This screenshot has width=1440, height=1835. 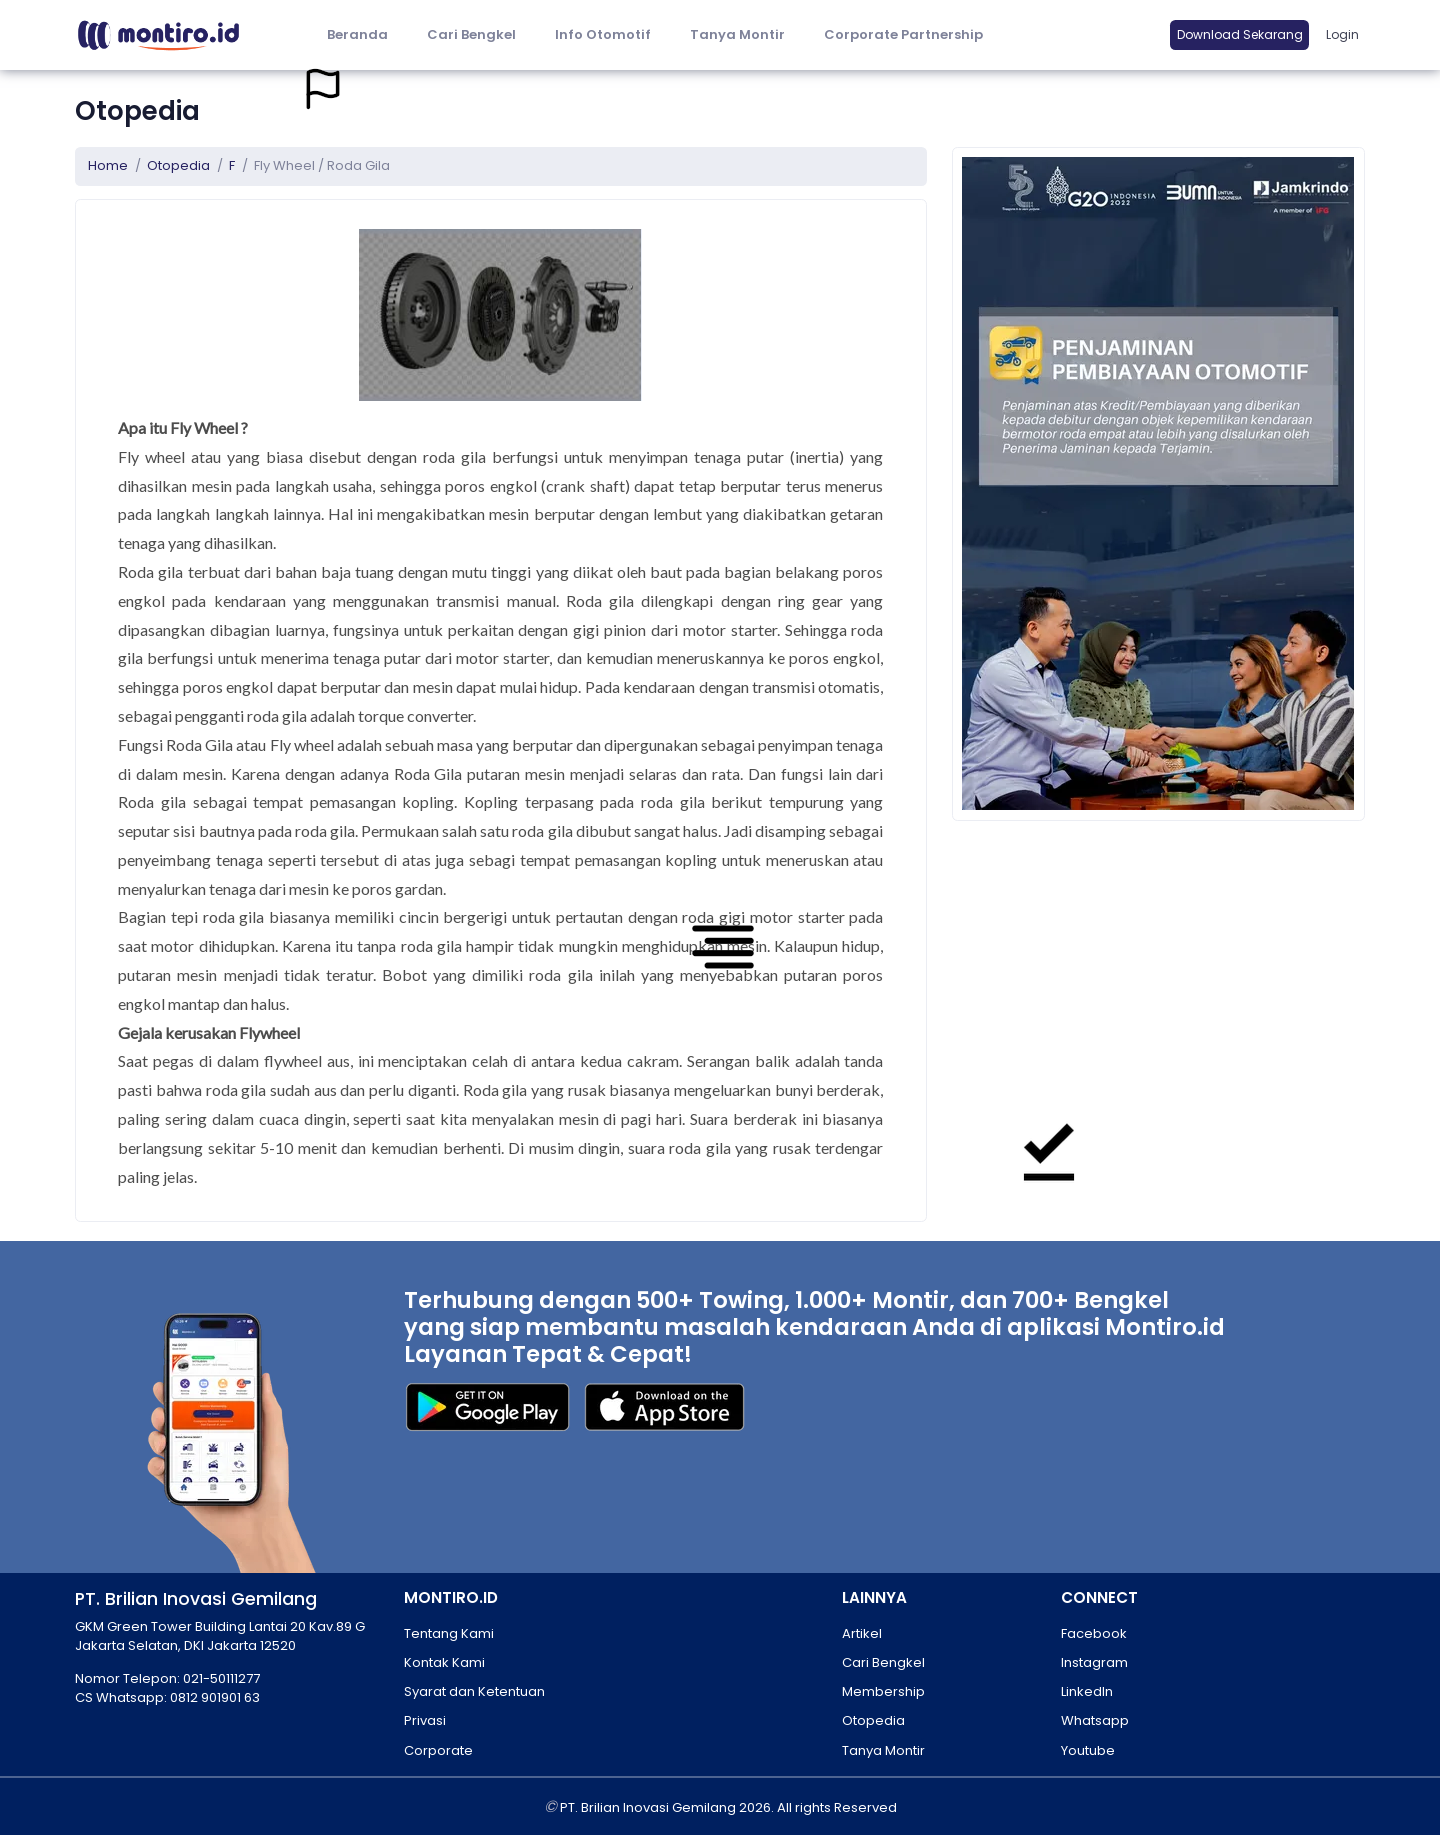 What do you see at coordinates (323, 89) in the screenshot?
I see `flag or report content` at bounding box center [323, 89].